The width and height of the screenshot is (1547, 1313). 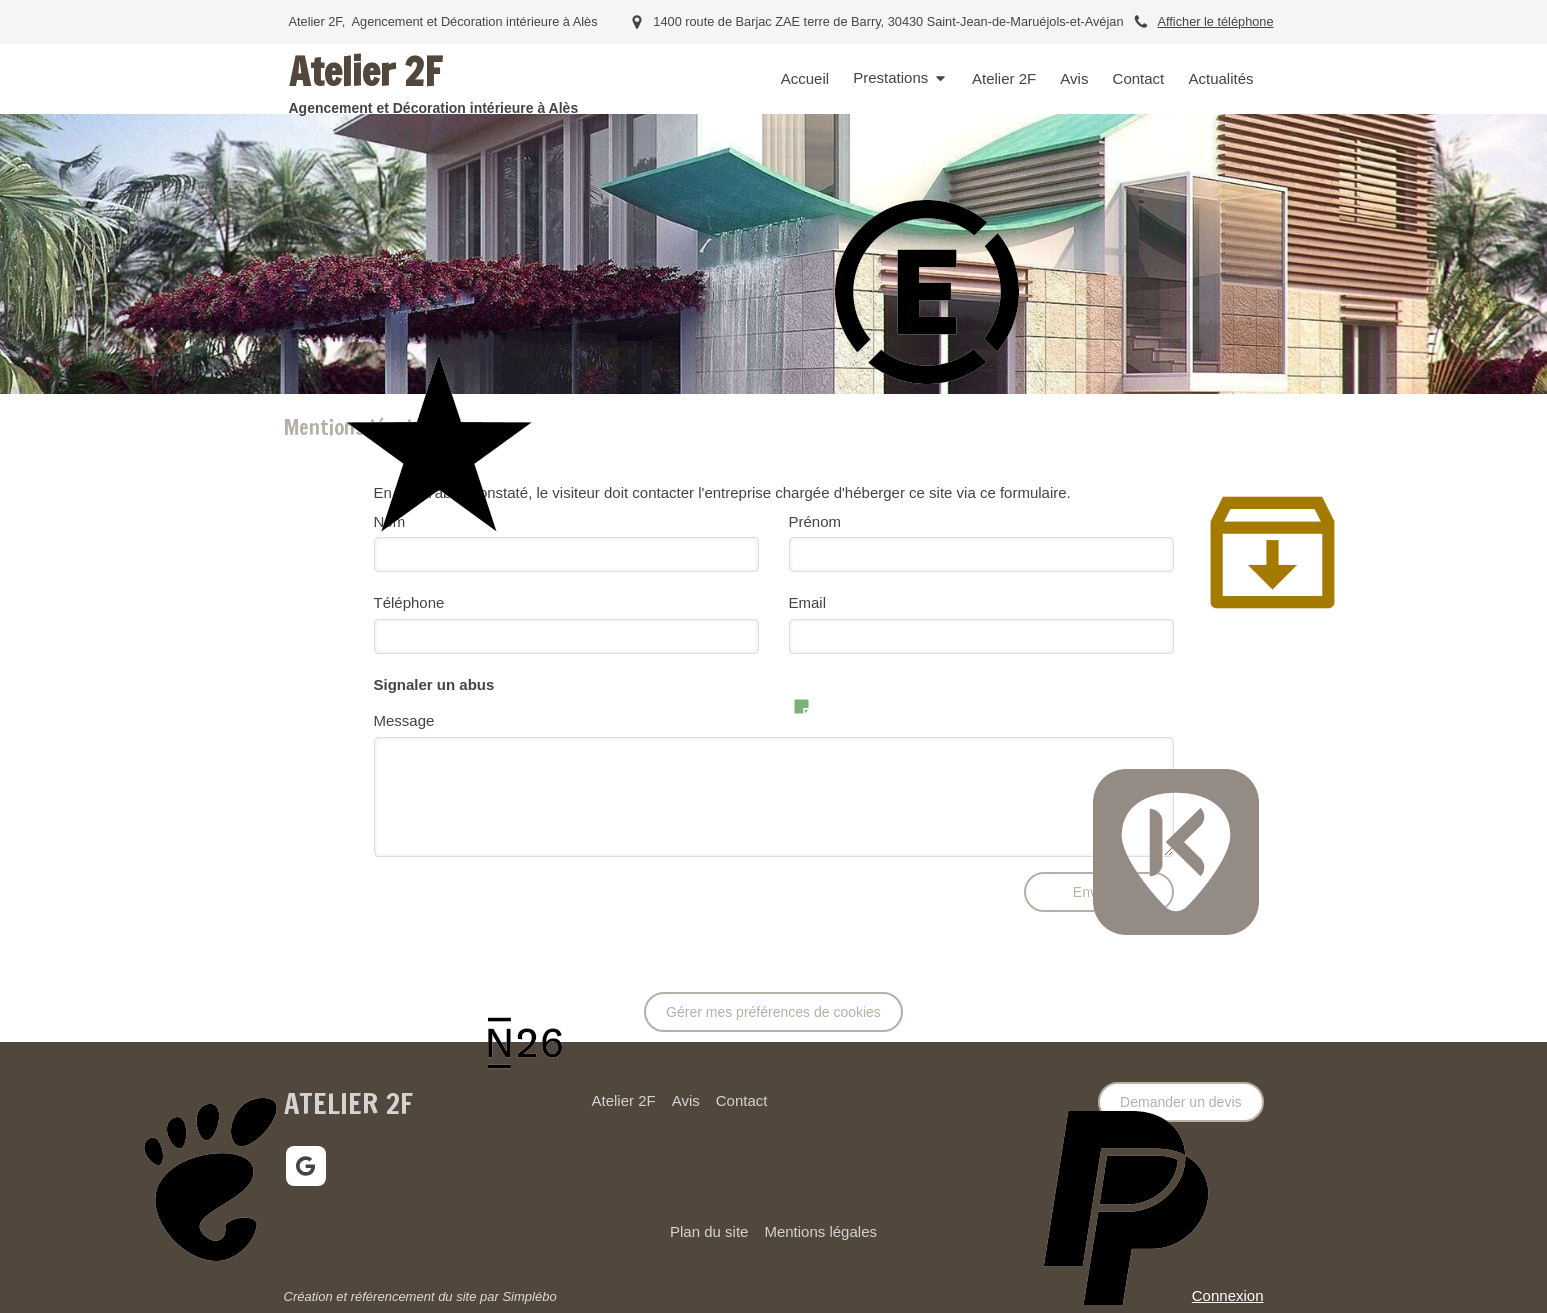 I want to click on open the klook travel booking app, so click(x=1176, y=852).